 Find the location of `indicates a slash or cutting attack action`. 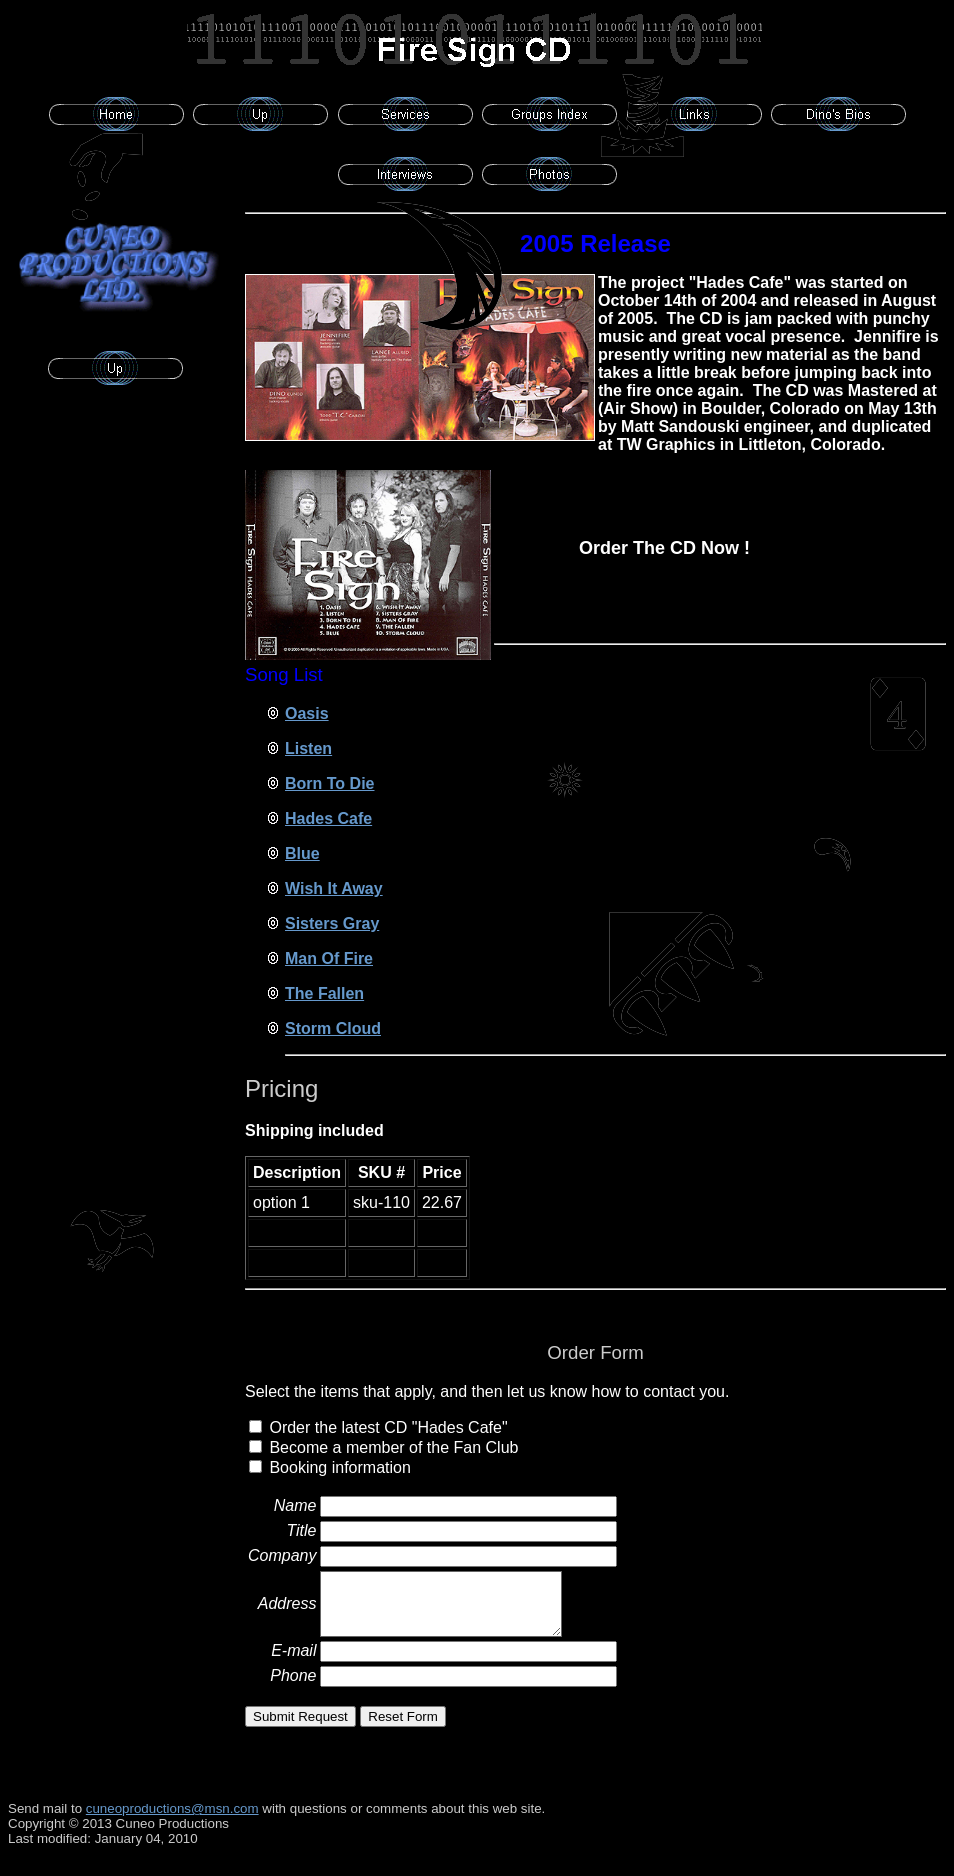

indicates a slash or cutting attack action is located at coordinates (441, 267).